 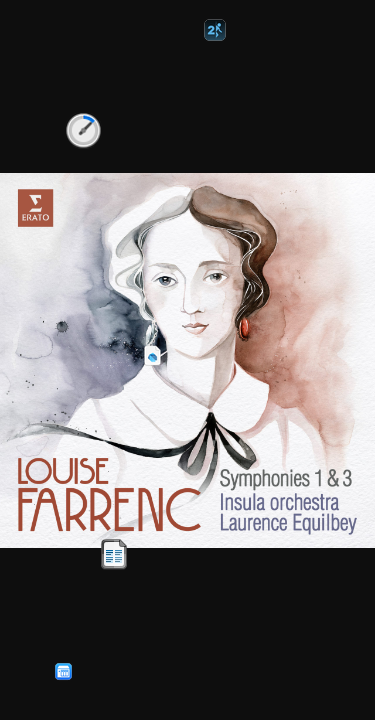 What do you see at coordinates (83, 130) in the screenshot?
I see `open sysprof system profiler` at bounding box center [83, 130].